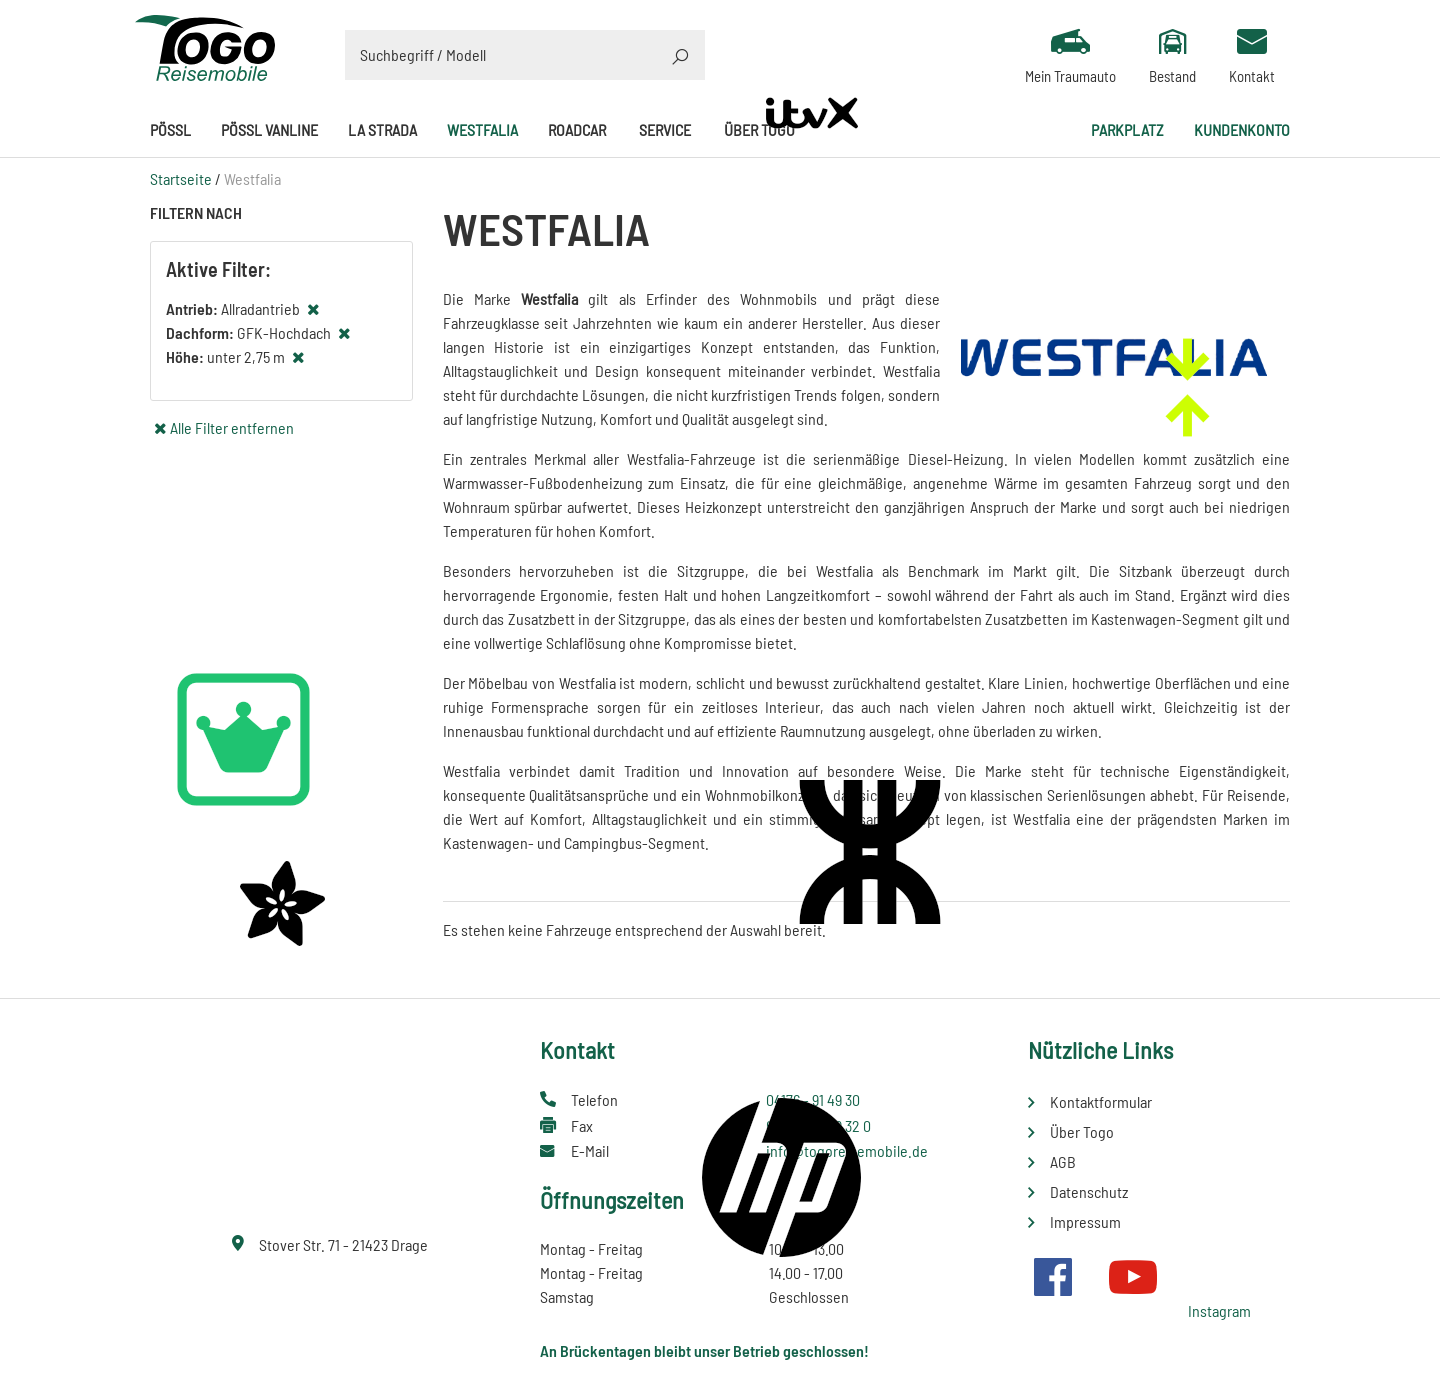 The width and height of the screenshot is (1440, 1379). Describe the element at coordinates (1187, 387) in the screenshot. I see `collapse content vertically` at that location.